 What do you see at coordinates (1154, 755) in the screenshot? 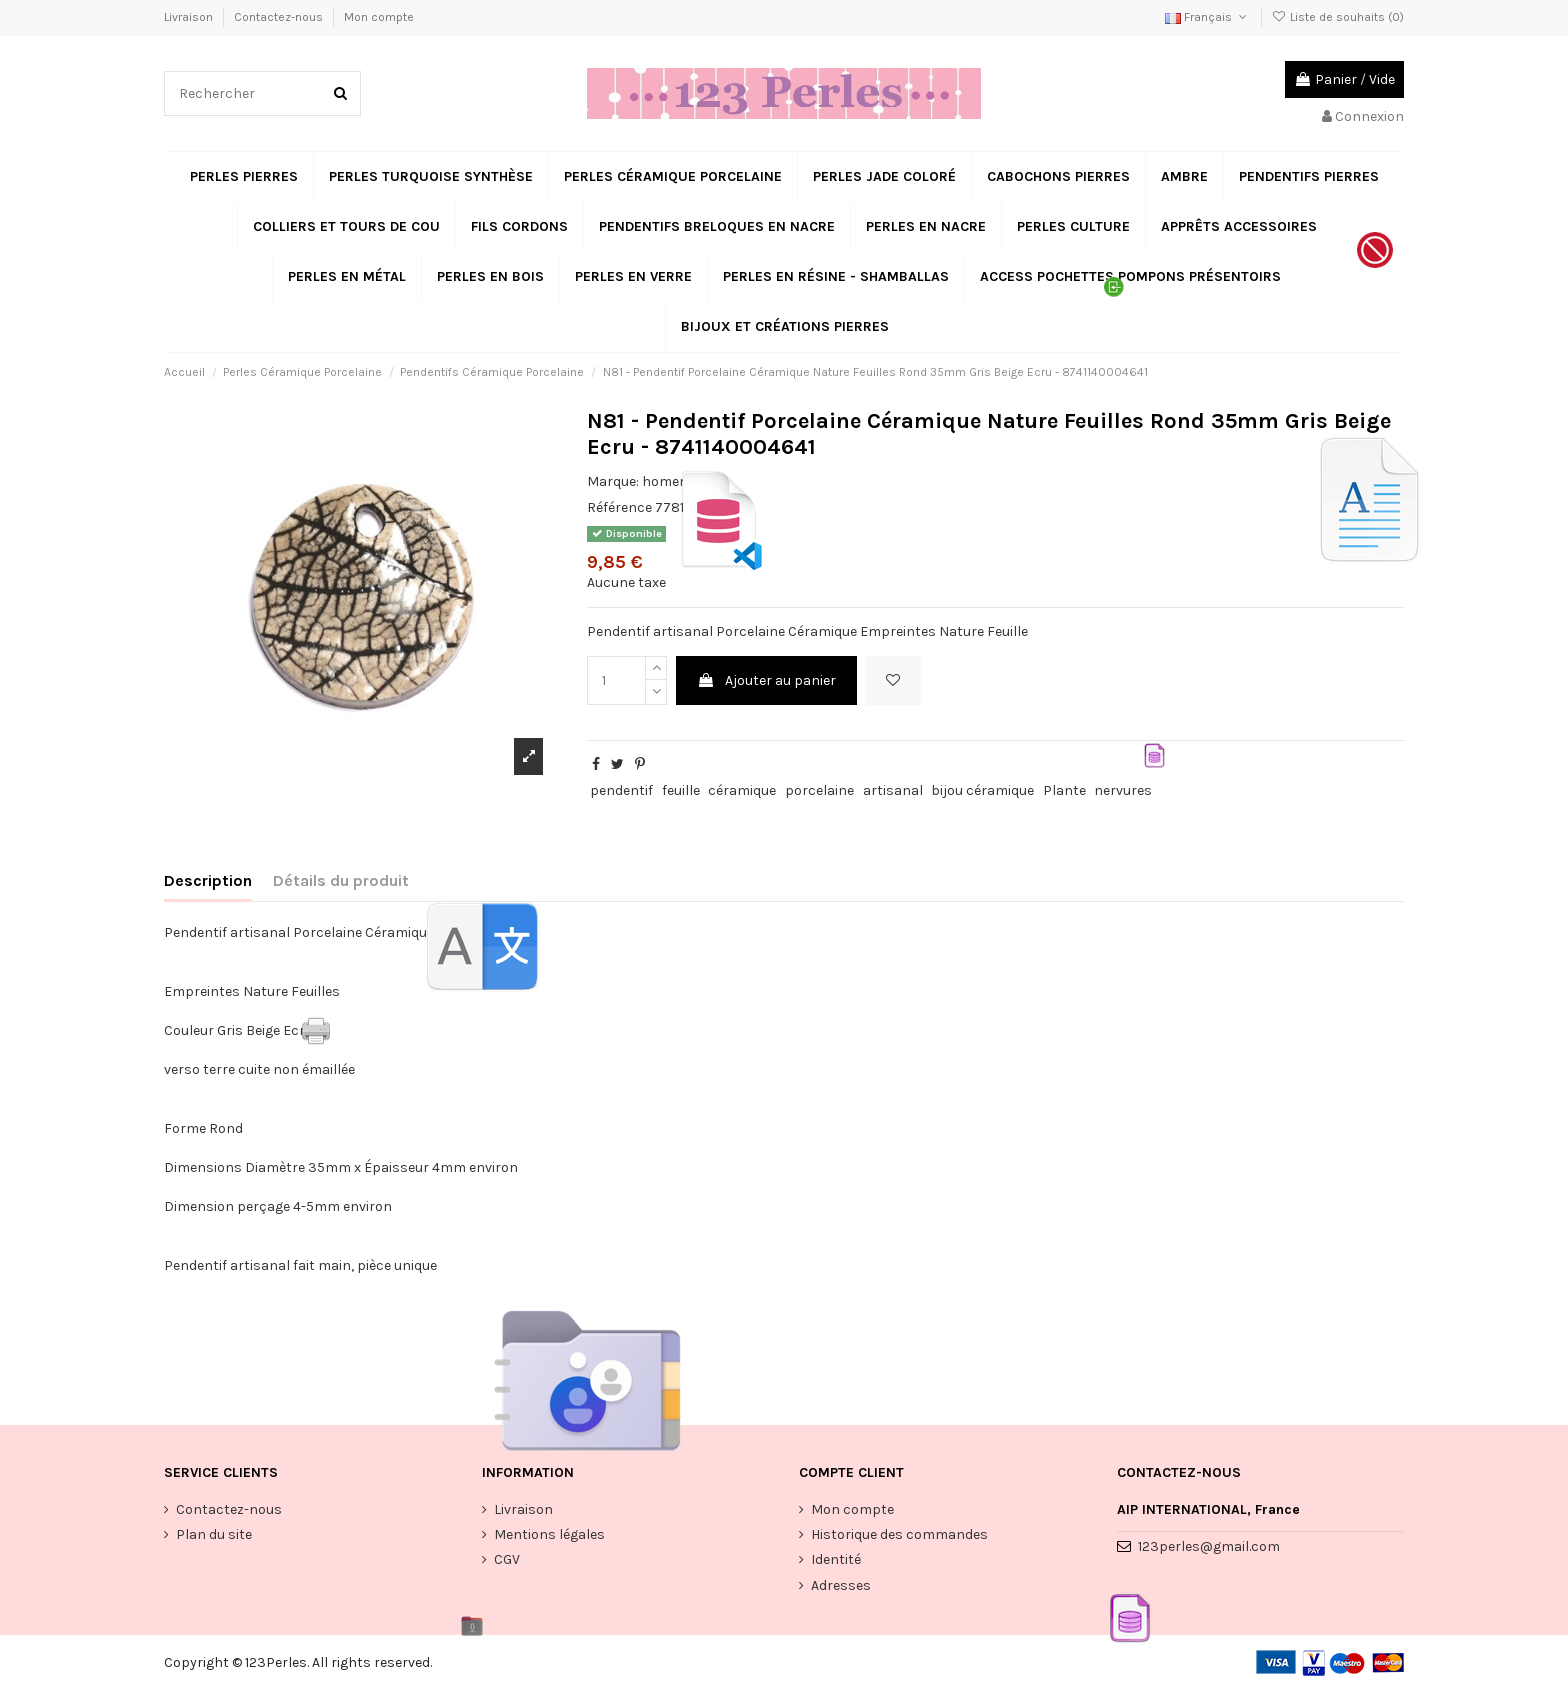
I see `libreoffice base database file` at bounding box center [1154, 755].